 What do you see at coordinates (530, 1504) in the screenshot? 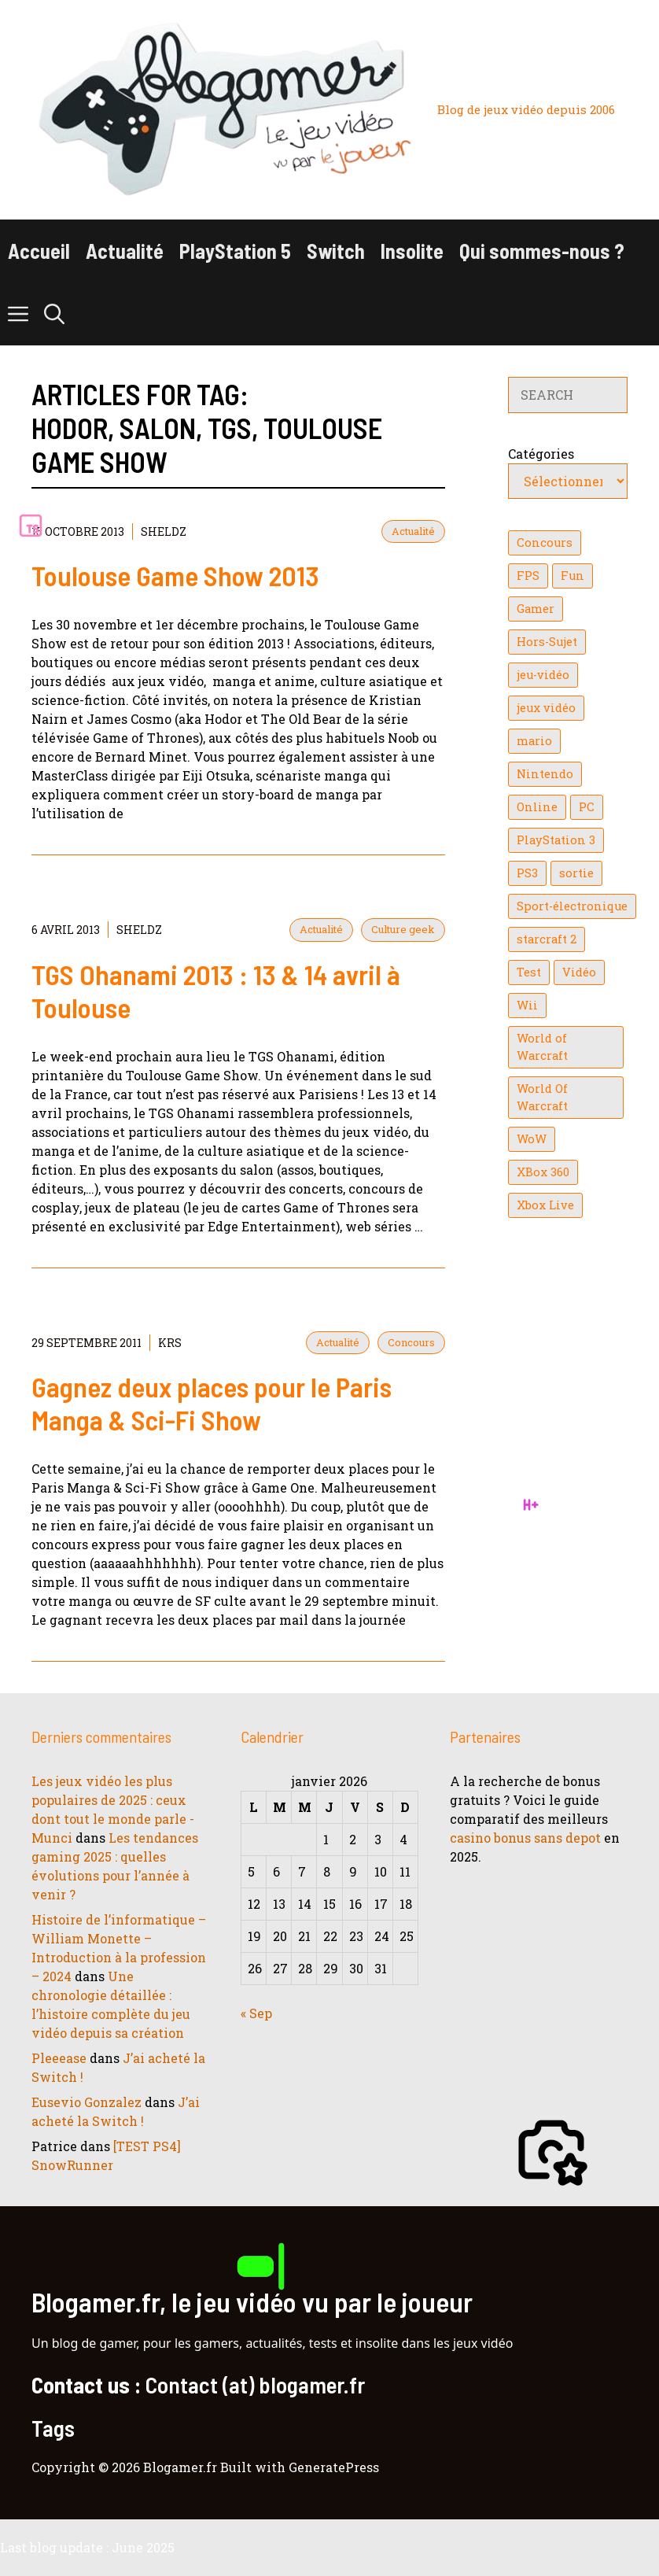
I see `indicates H+ (HSPA+) mobile network connection` at bounding box center [530, 1504].